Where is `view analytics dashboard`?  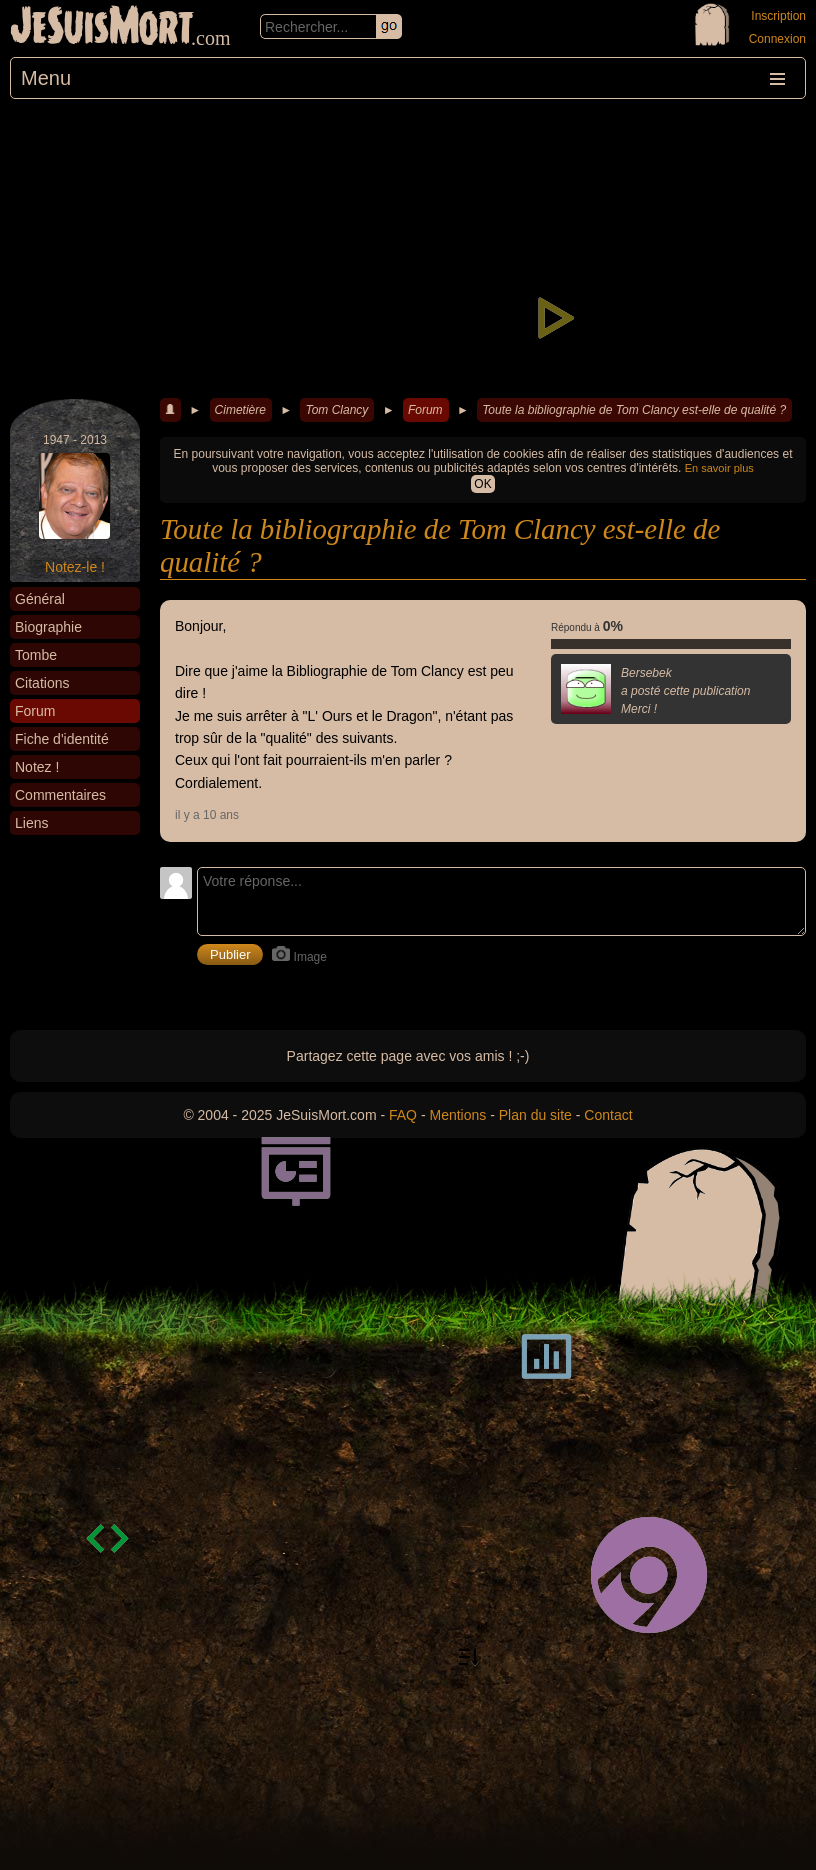
view analytics dashboard is located at coordinates (546, 1356).